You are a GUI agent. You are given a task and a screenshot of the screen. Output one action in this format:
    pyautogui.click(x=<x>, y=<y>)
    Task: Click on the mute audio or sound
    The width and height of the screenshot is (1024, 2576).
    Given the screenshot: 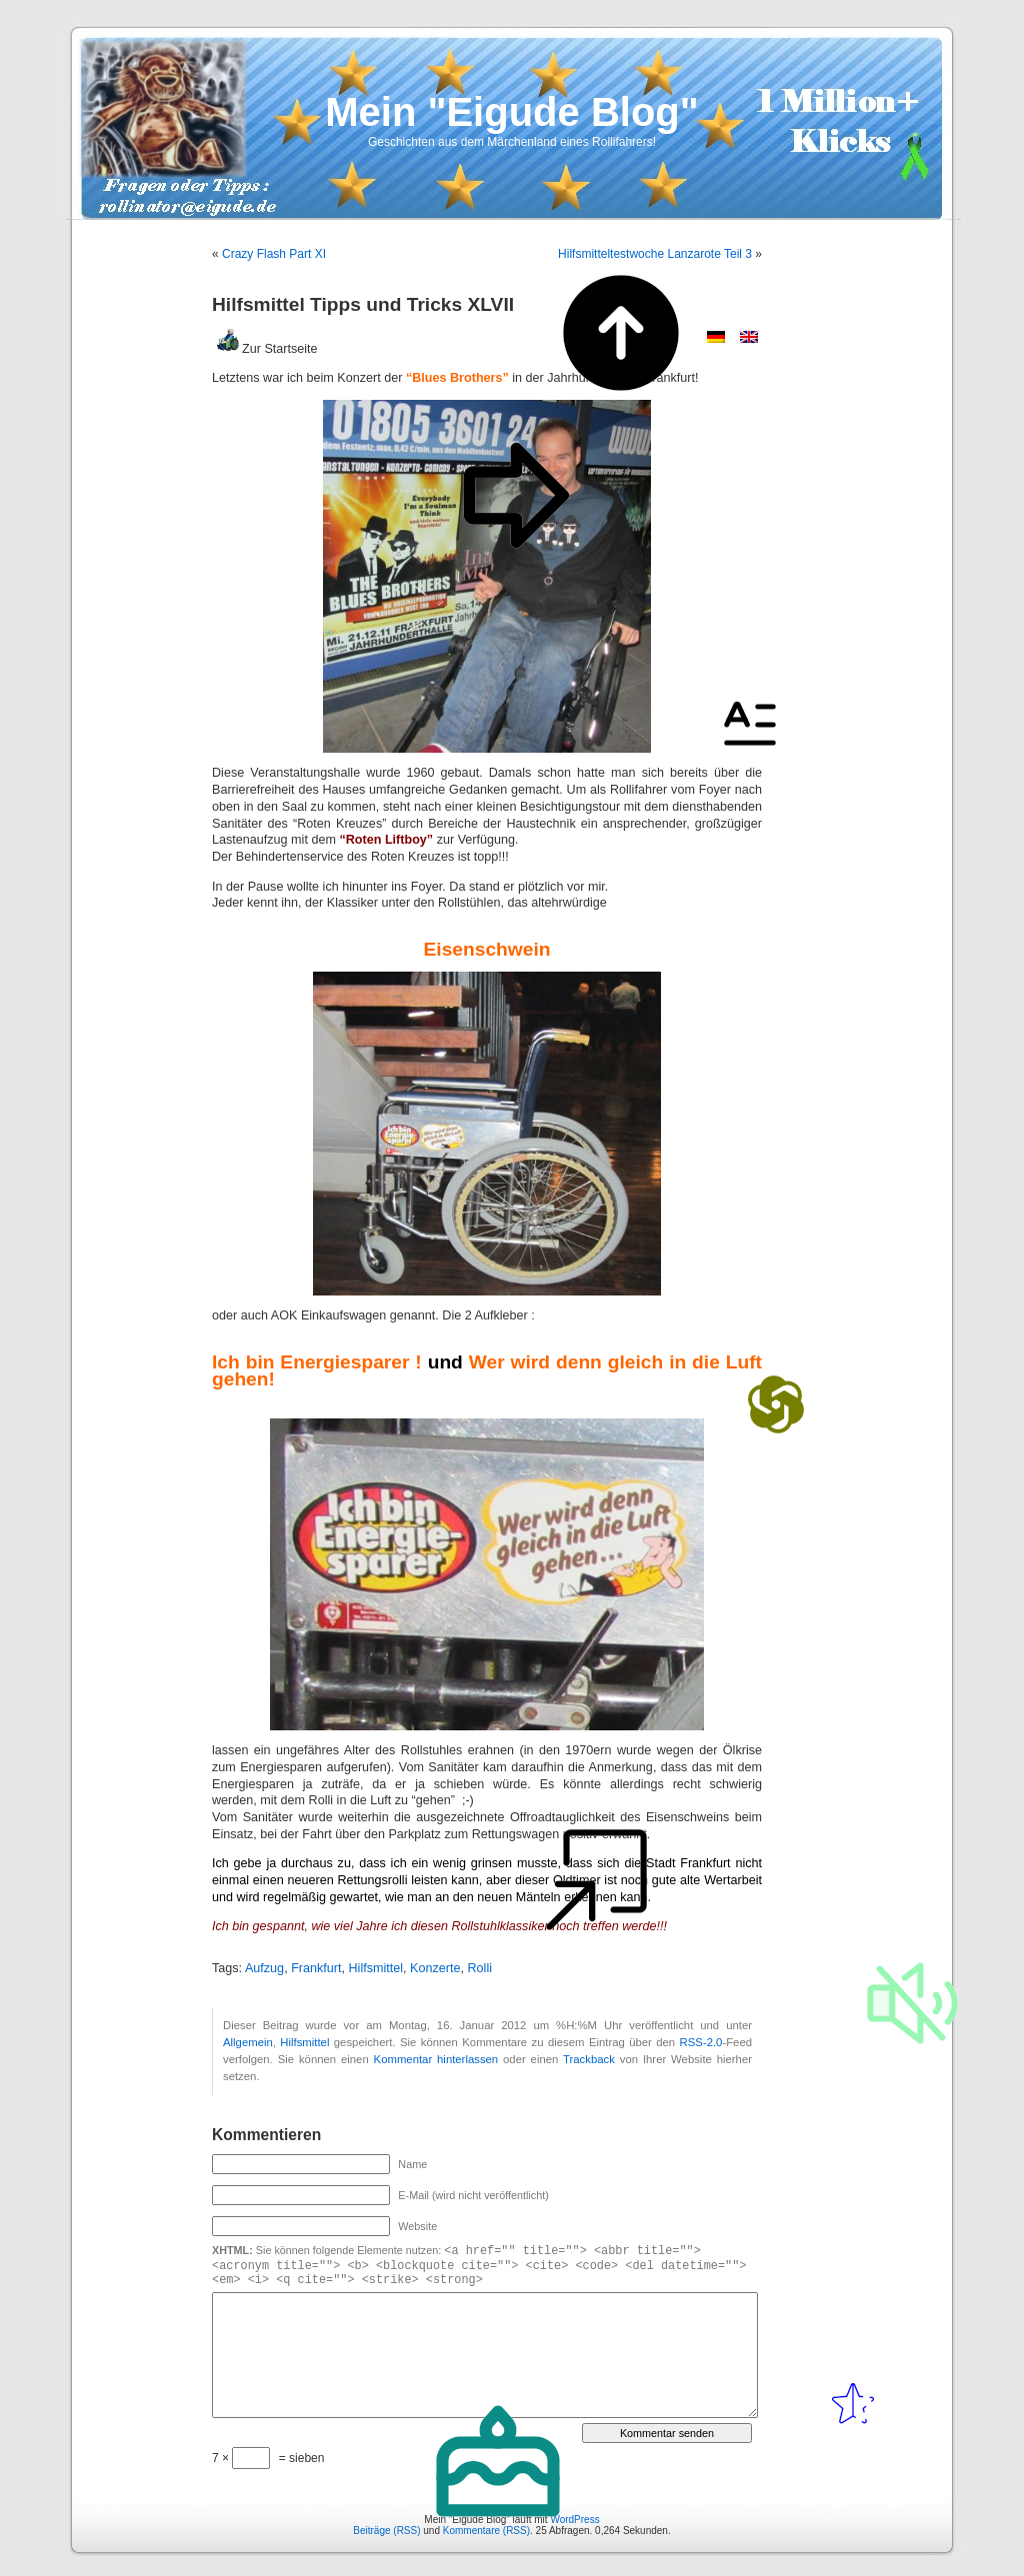 What is the action you would take?
    pyautogui.click(x=911, y=2003)
    